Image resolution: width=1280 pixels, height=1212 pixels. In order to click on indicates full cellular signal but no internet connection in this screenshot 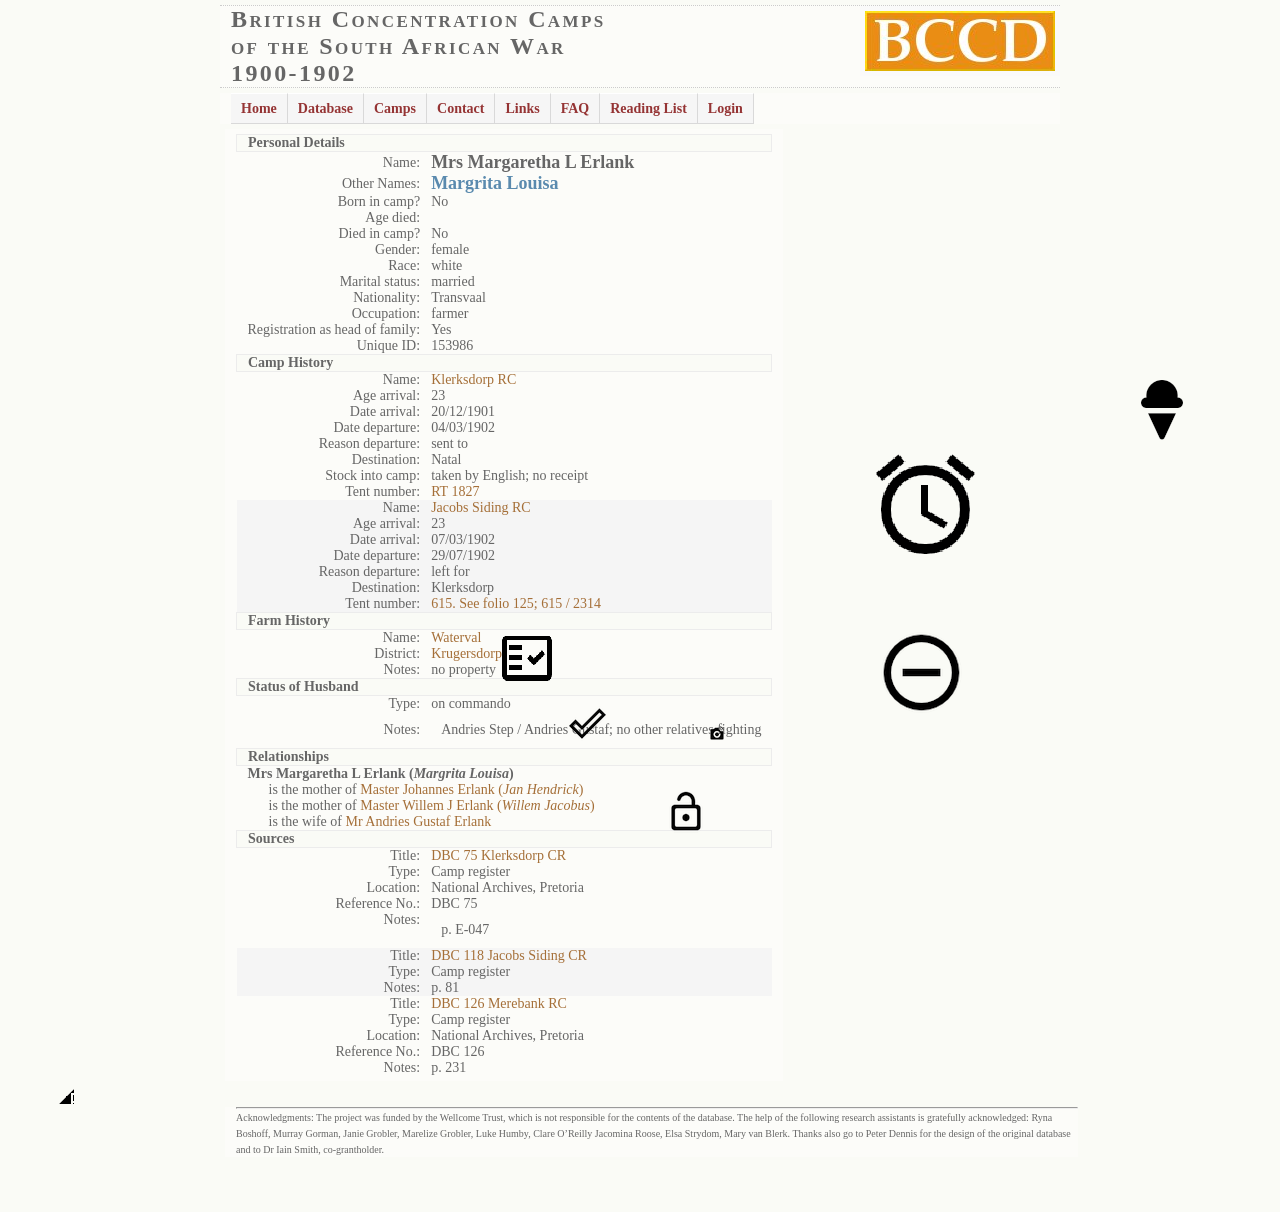, I will do `click(66, 1096)`.